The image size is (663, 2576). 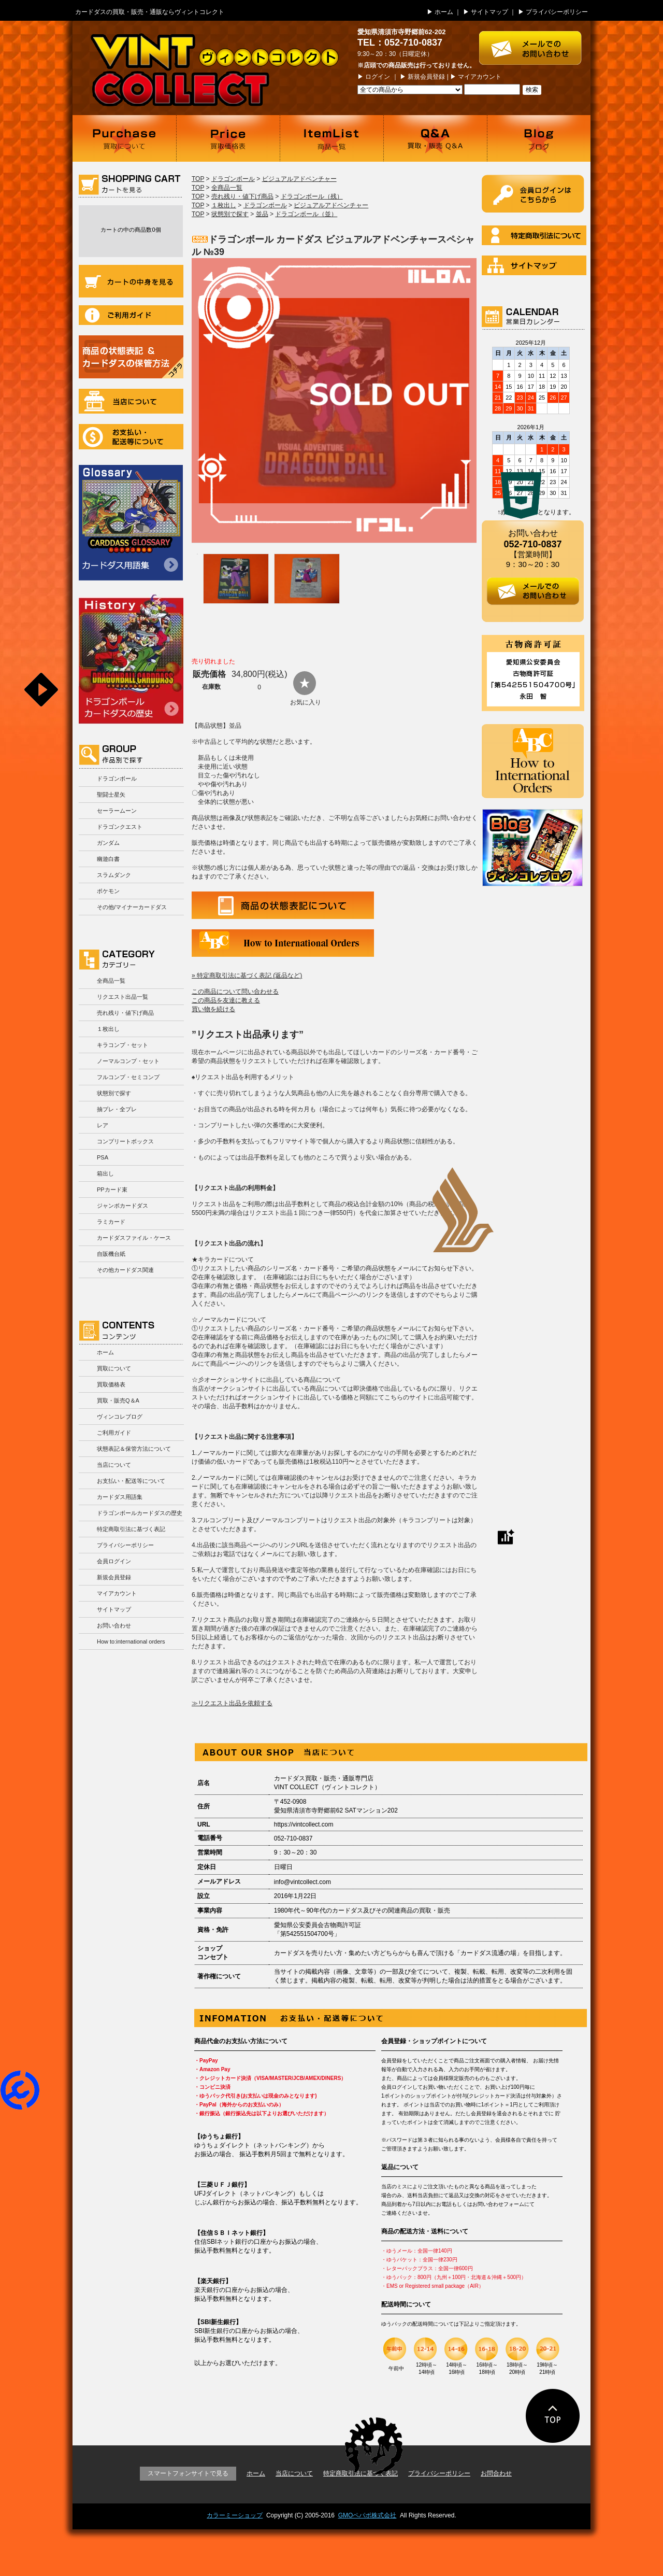 I want to click on visit the Modrinth website or platform, so click(x=20, y=2090).